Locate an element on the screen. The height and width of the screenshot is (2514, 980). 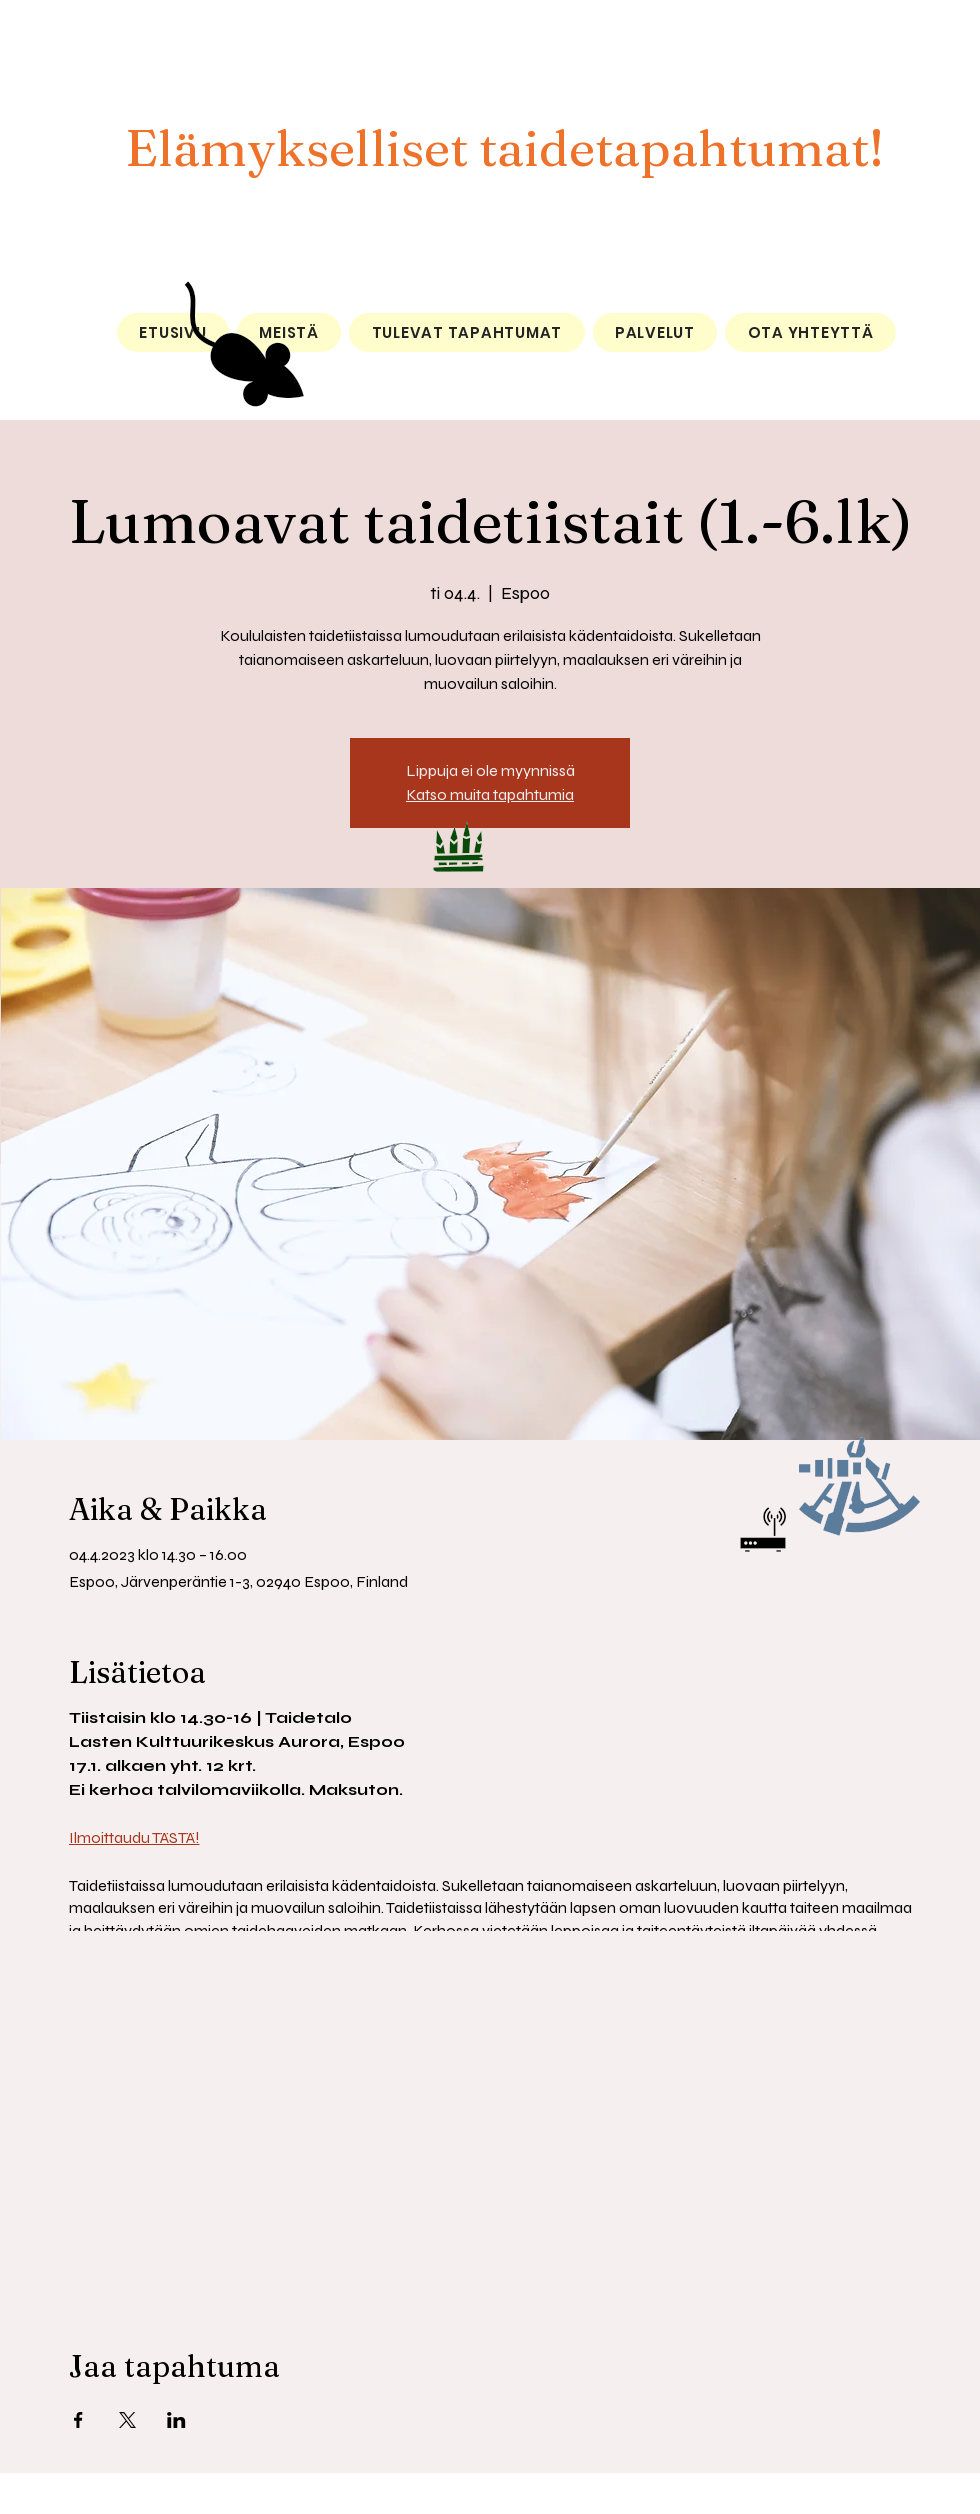
place defensive barrier or fortification is located at coordinates (458, 846).